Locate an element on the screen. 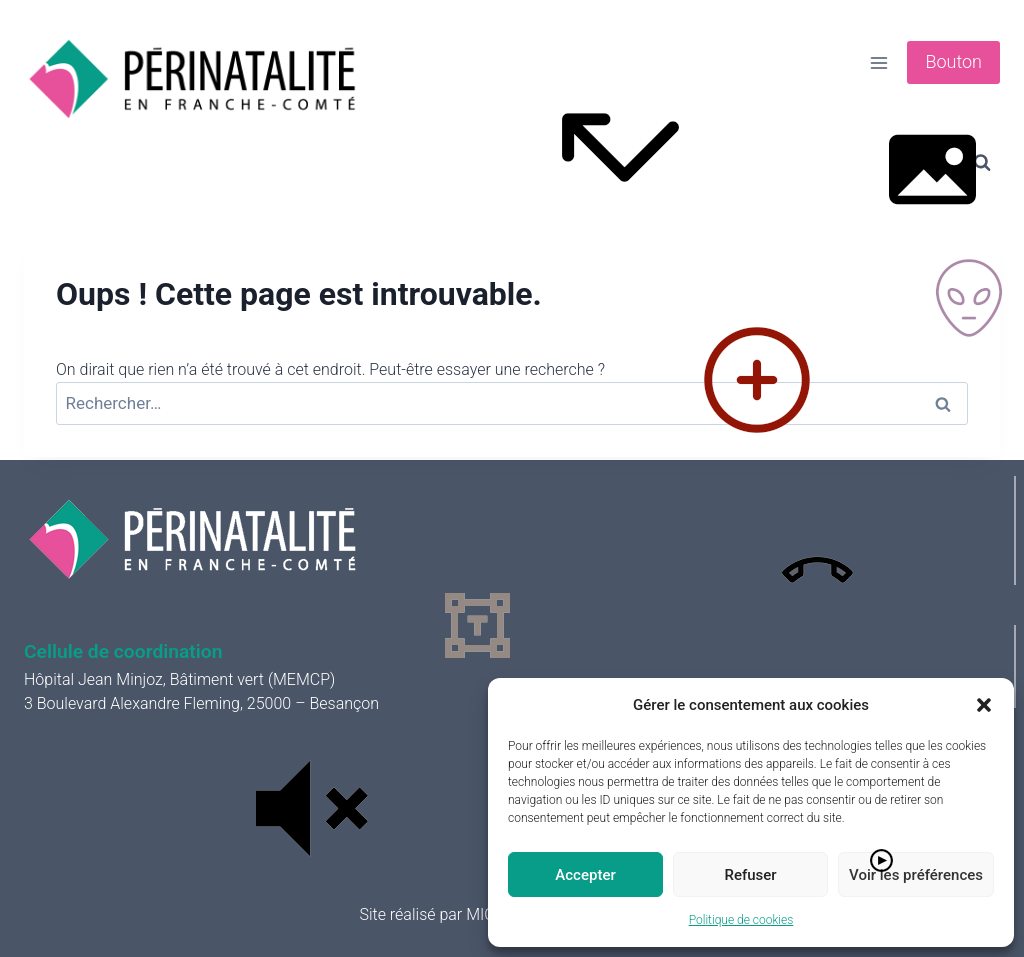 The image size is (1024, 957). play media or video content is located at coordinates (881, 860).